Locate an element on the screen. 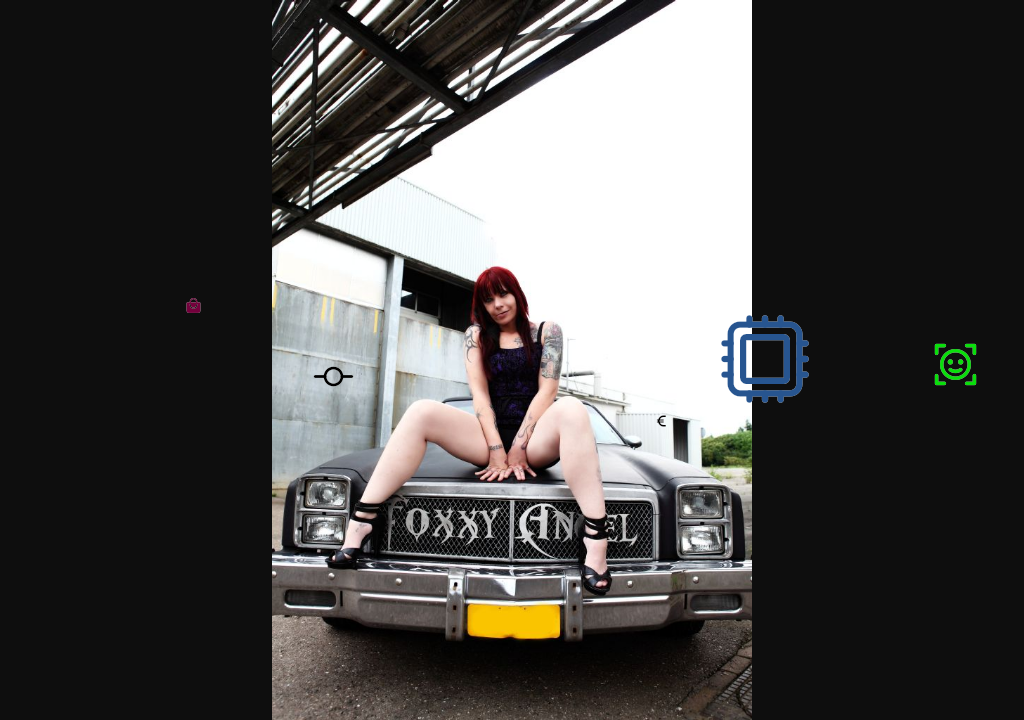 Image resolution: width=1024 pixels, height=720 pixels. view your shopping bag is located at coordinates (193, 305).